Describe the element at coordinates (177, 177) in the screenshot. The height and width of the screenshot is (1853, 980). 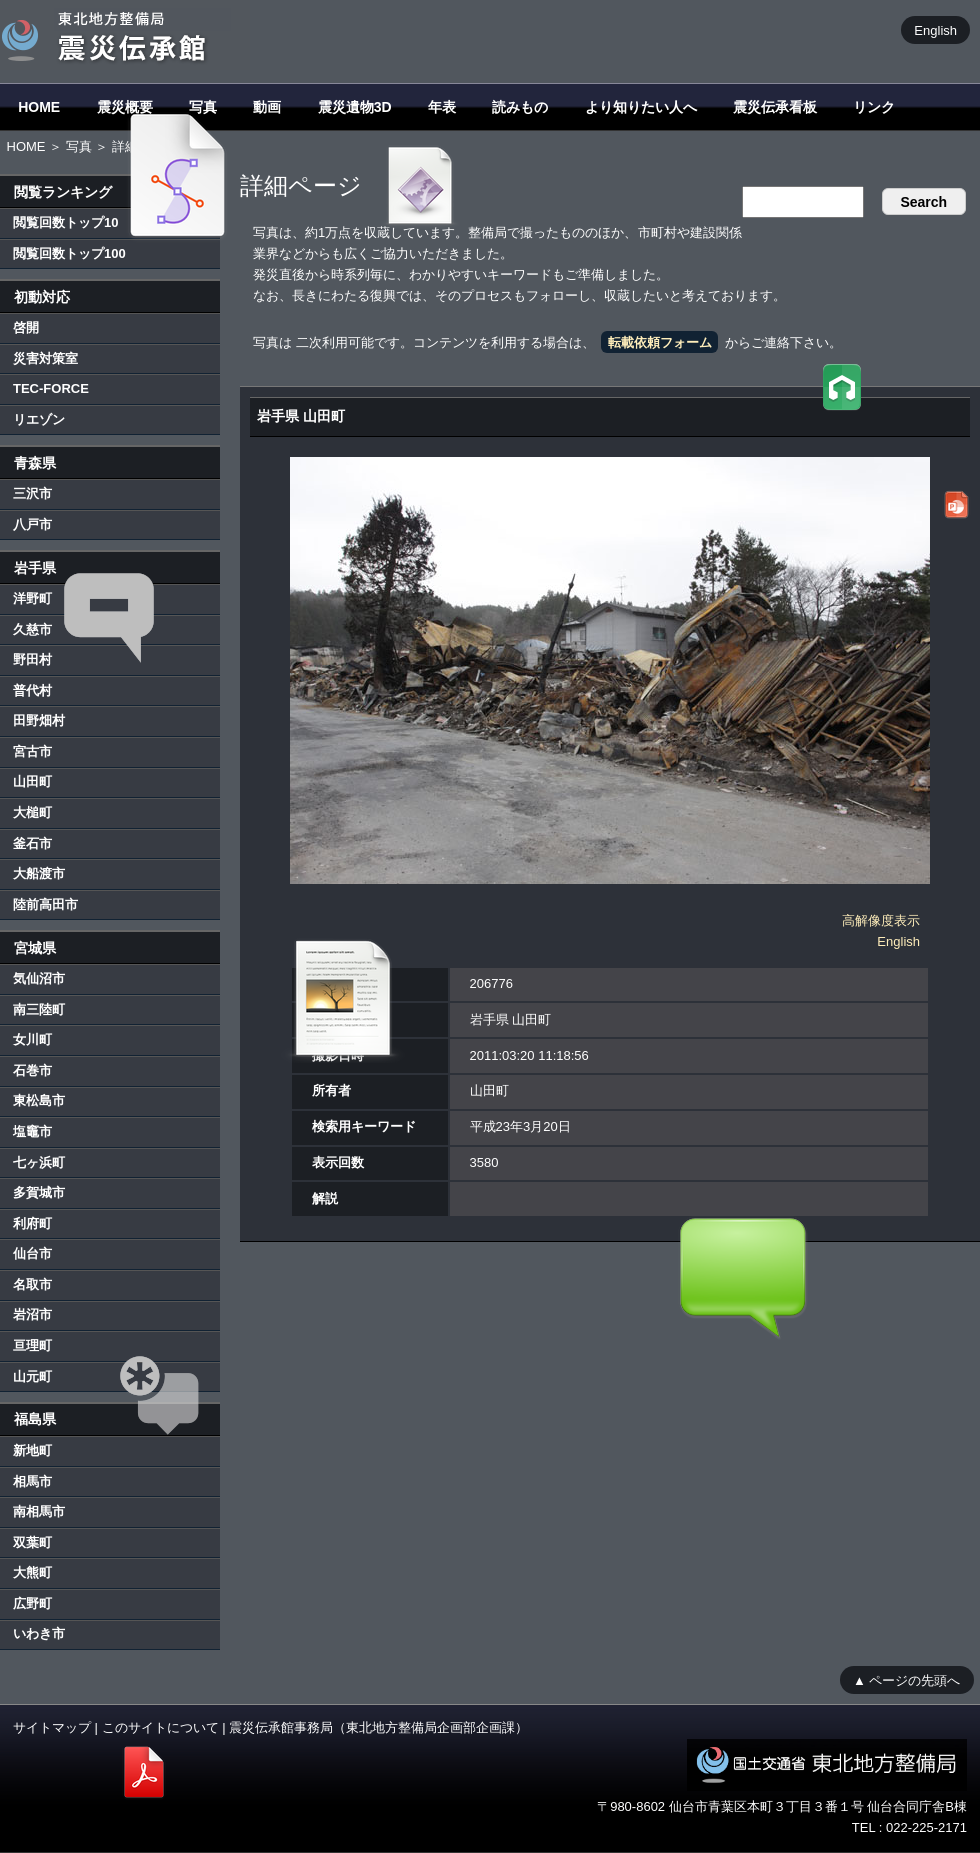
I see `an SVG image file` at that location.